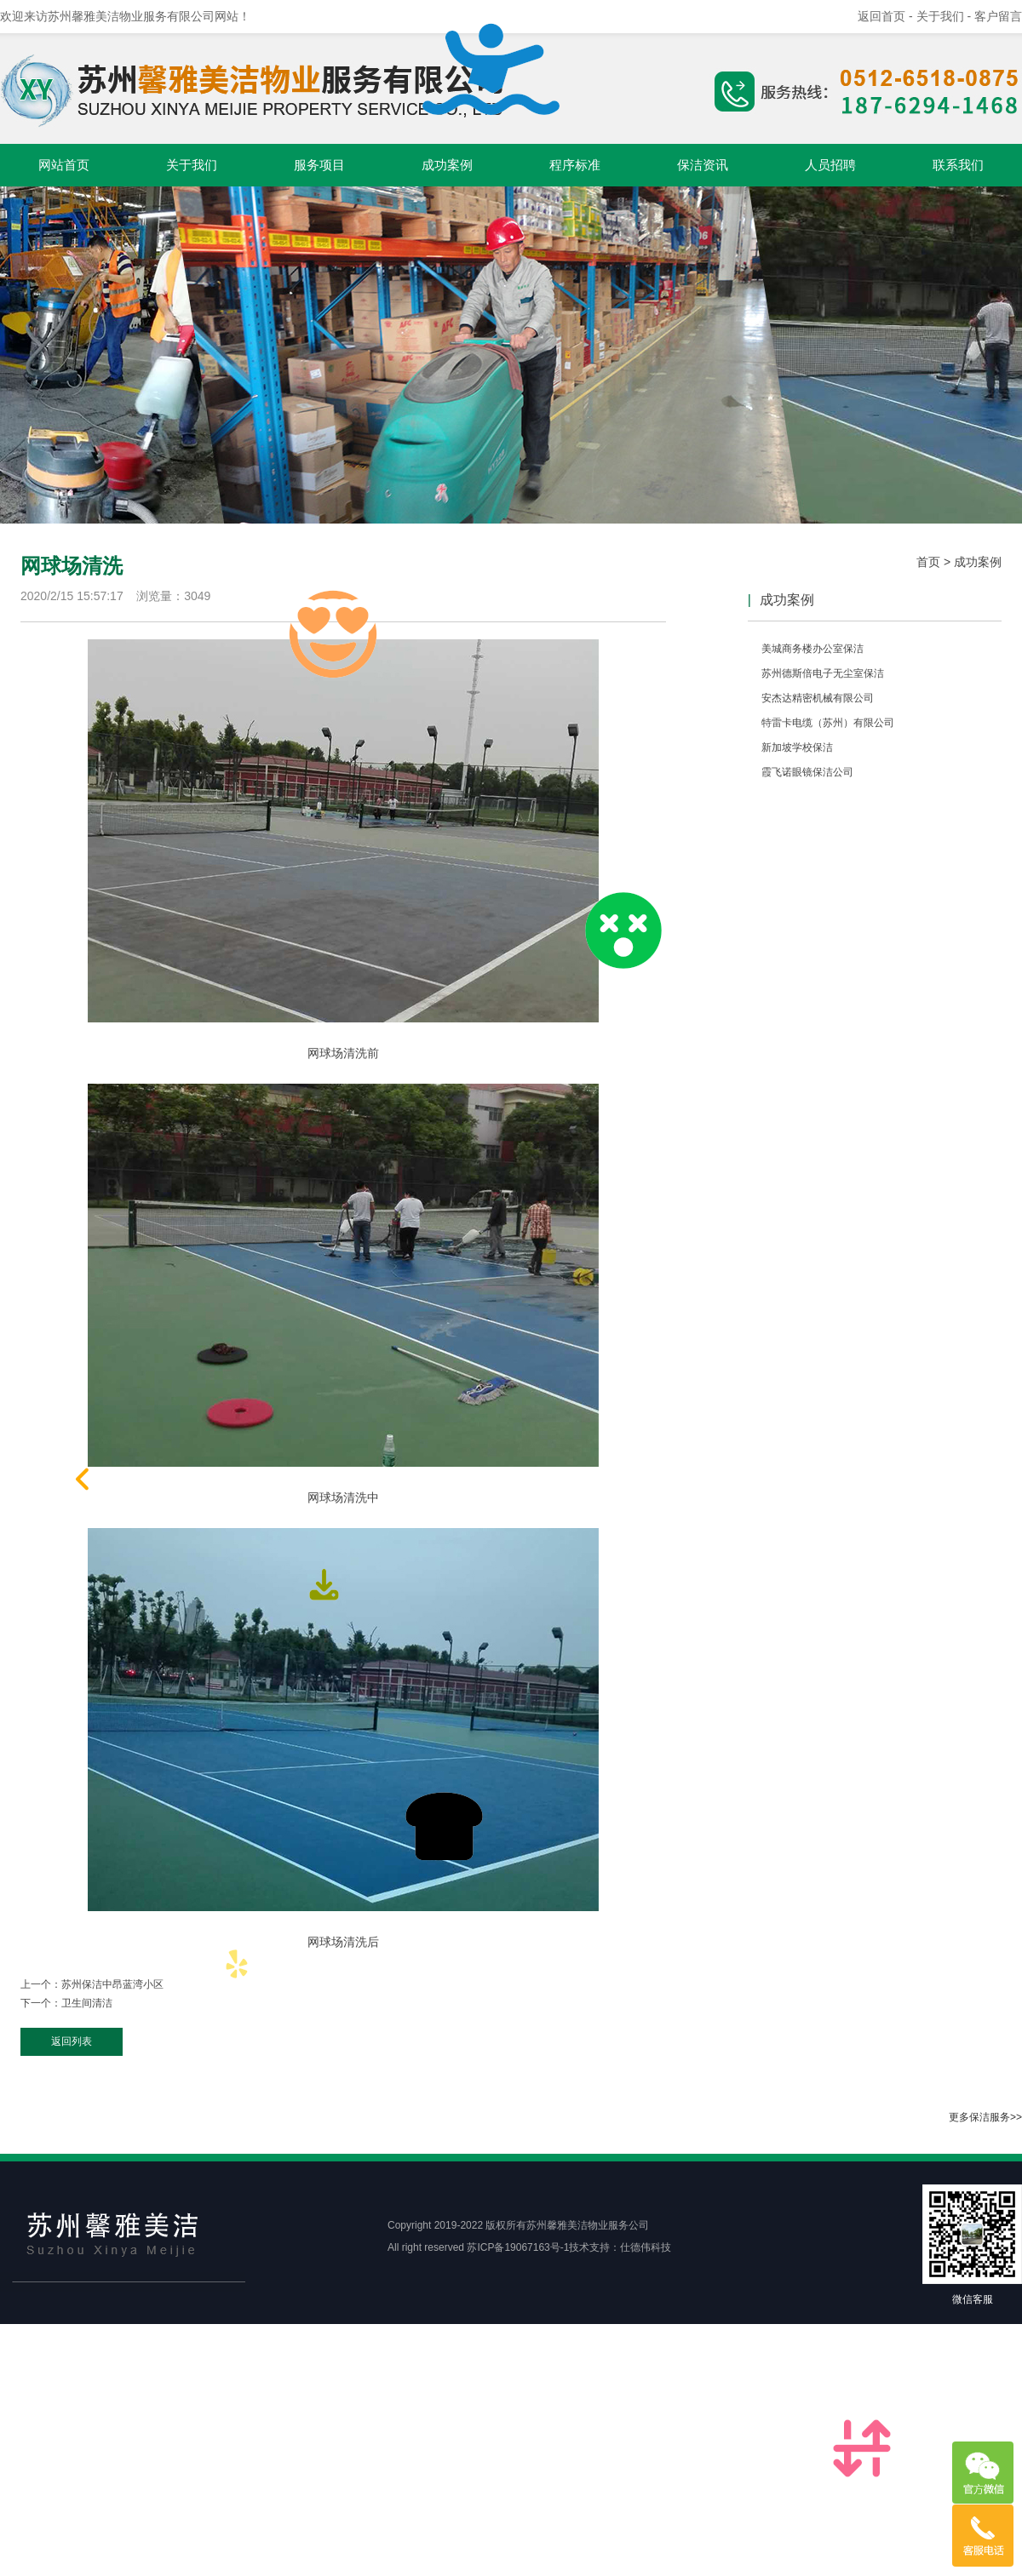  What do you see at coordinates (491, 72) in the screenshot?
I see `indicates water safety or drowning hazard warning` at bounding box center [491, 72].